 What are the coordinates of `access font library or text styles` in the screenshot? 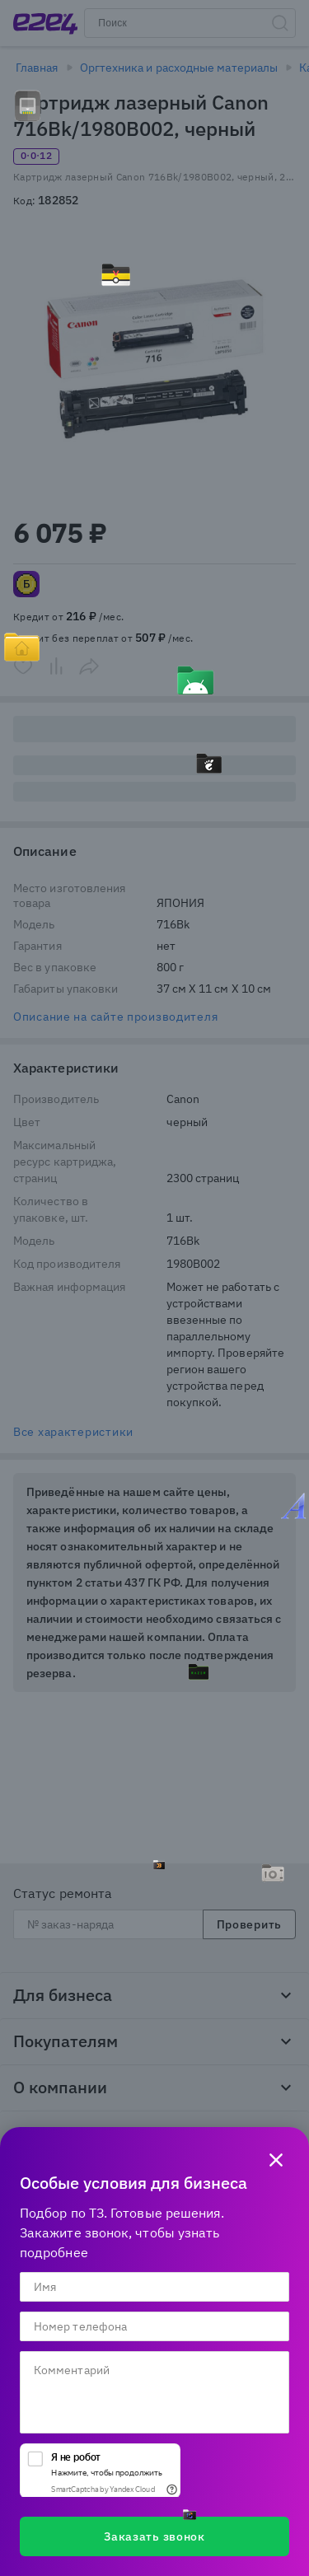 It's located at (293, 1507).